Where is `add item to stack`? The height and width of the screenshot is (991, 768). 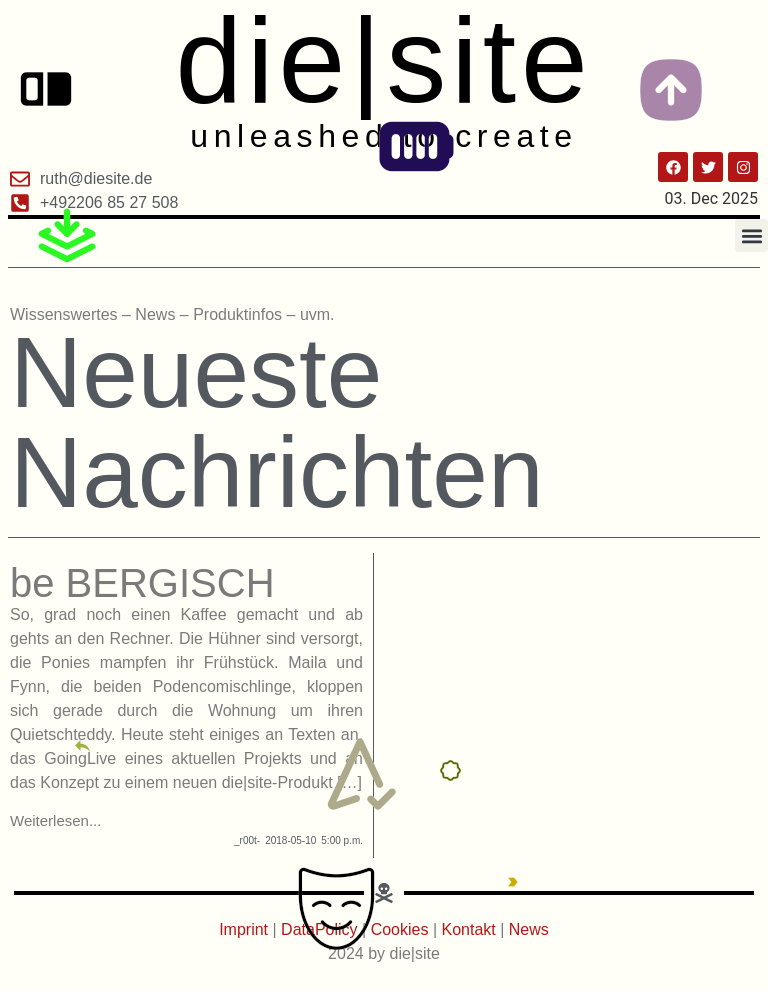
add item to stack is located at coordinates (67, 237).